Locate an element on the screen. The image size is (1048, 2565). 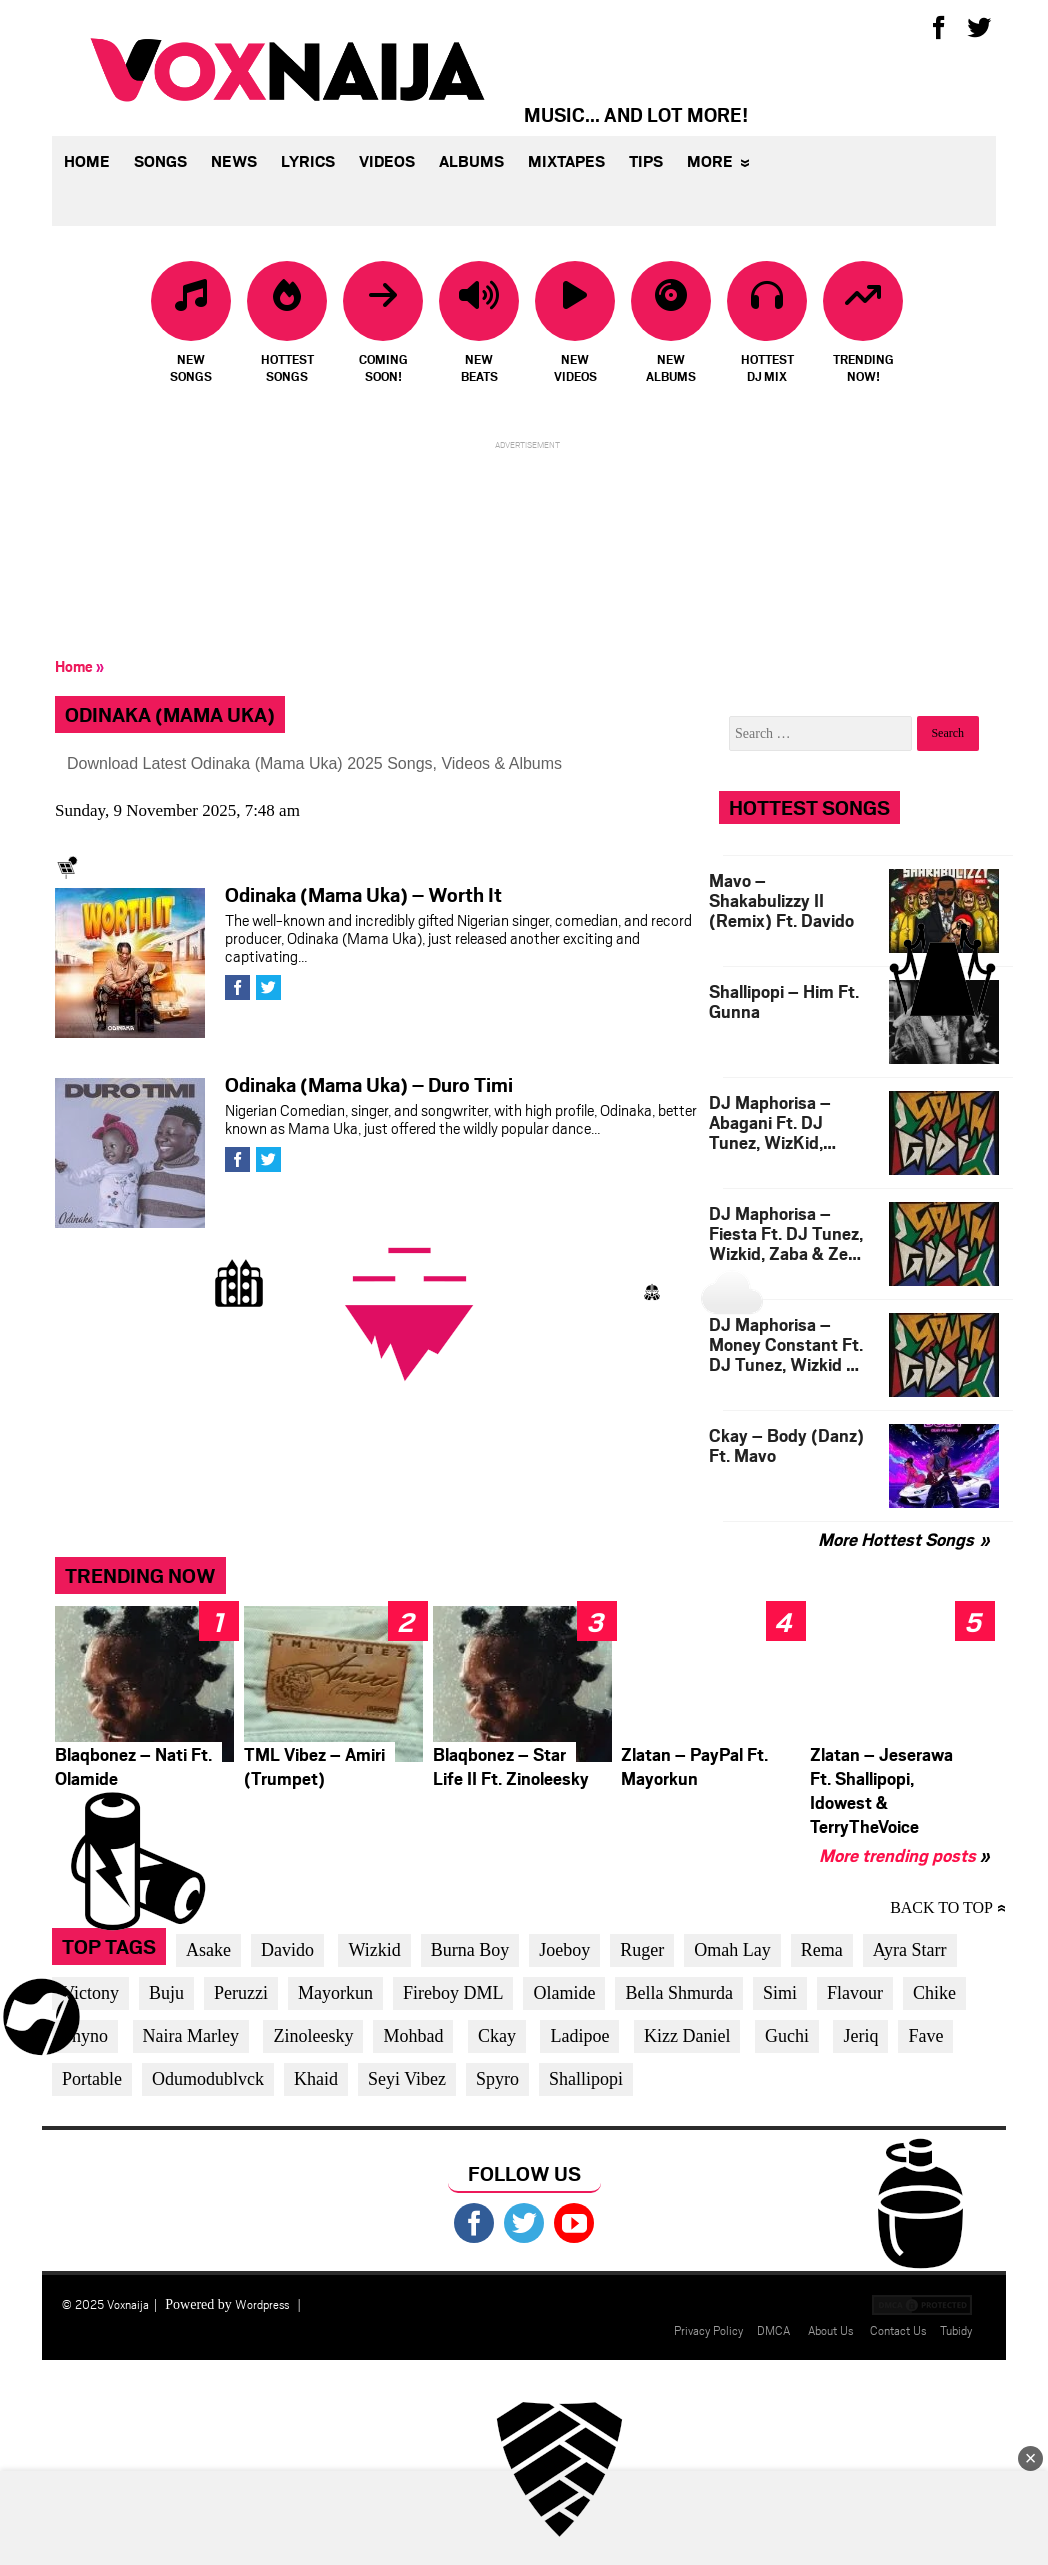
decorative abstract building or castle icon is located at coordinates (239, 1283).